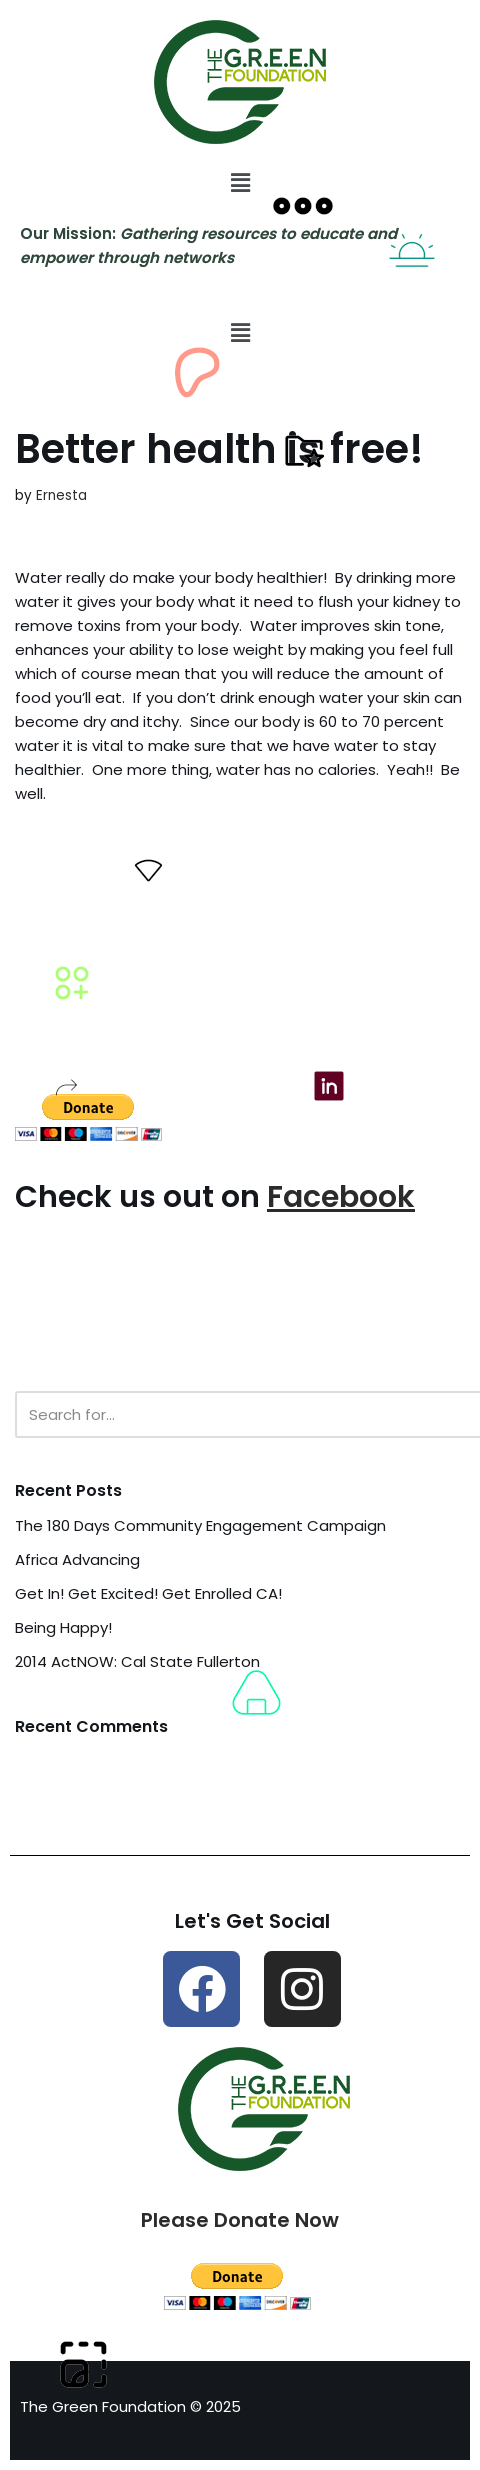  Describe the element at coordinates (195, 371) in the screenshot. I see `visit creator's patreon page` at that location.